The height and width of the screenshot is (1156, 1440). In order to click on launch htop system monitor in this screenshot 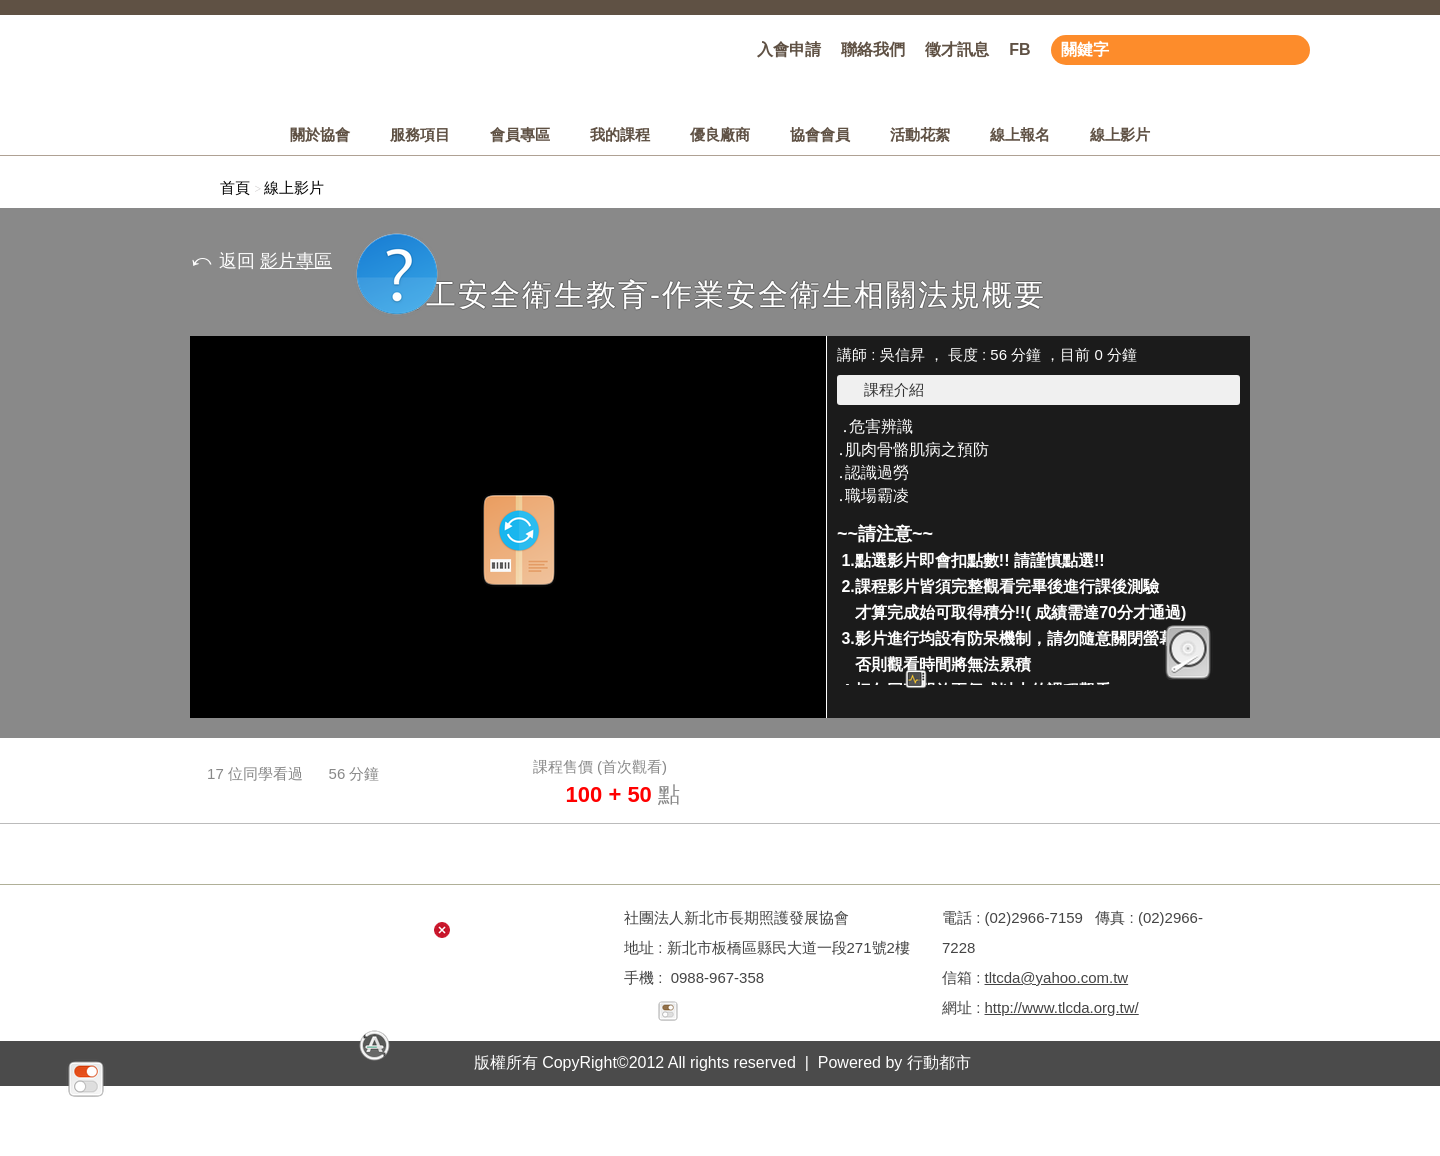, I will do `click(916, 679)`.